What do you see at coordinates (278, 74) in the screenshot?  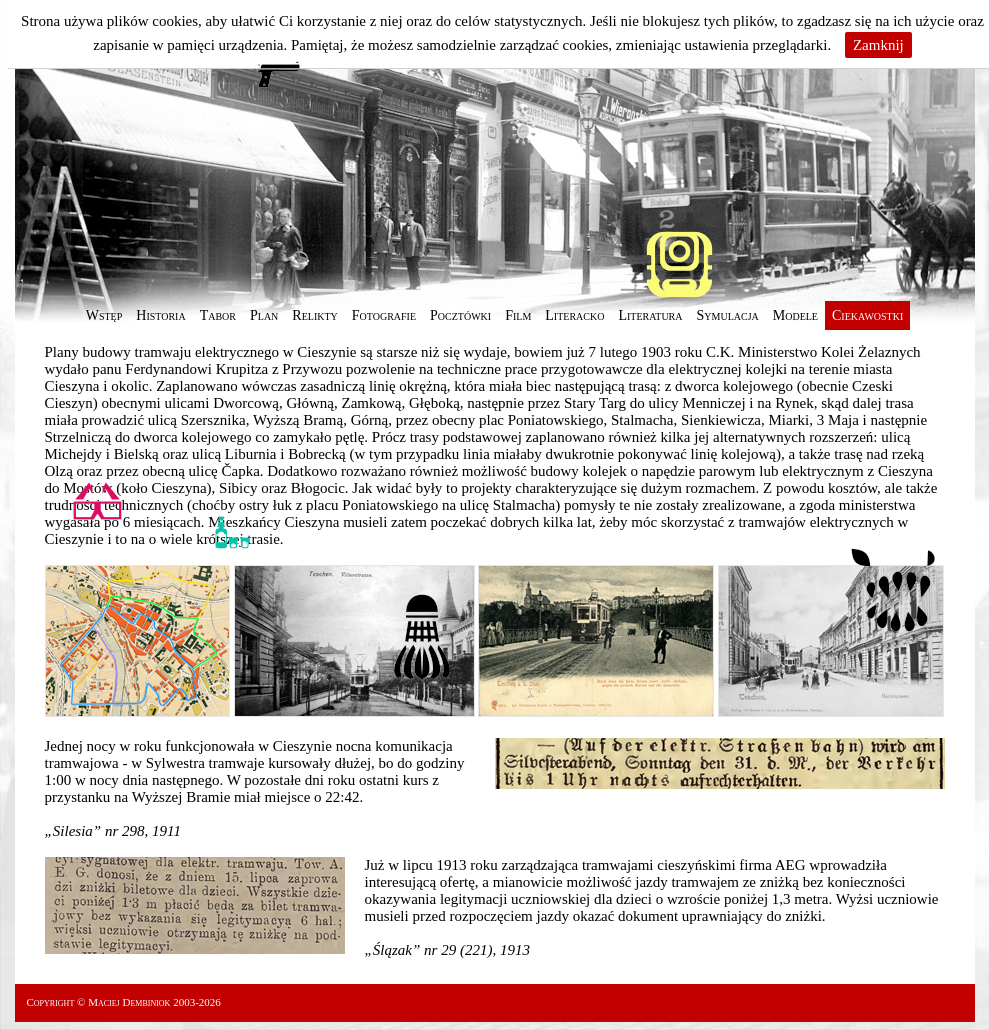 I see `select pistol weapon in game` at bounding box center [278, 74].